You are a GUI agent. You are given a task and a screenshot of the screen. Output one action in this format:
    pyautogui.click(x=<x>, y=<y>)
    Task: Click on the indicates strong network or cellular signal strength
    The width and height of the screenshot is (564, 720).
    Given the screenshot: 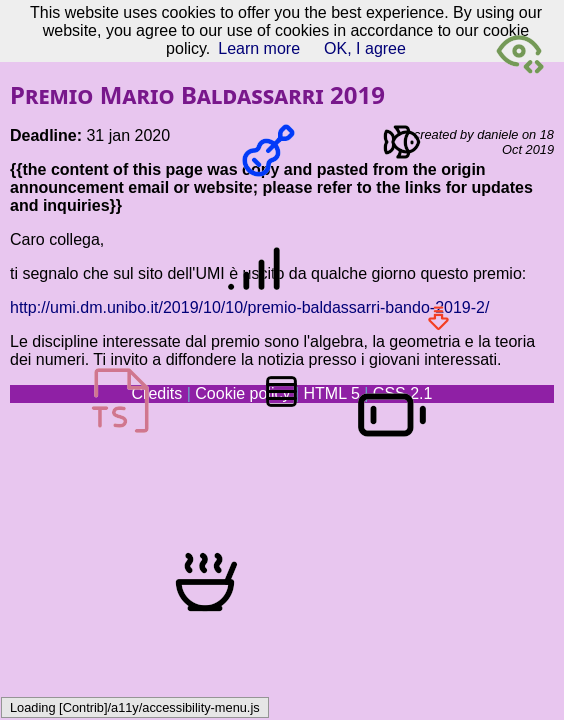 What is the action you would take?
    pyautogui.click(x=261, y=262)
    